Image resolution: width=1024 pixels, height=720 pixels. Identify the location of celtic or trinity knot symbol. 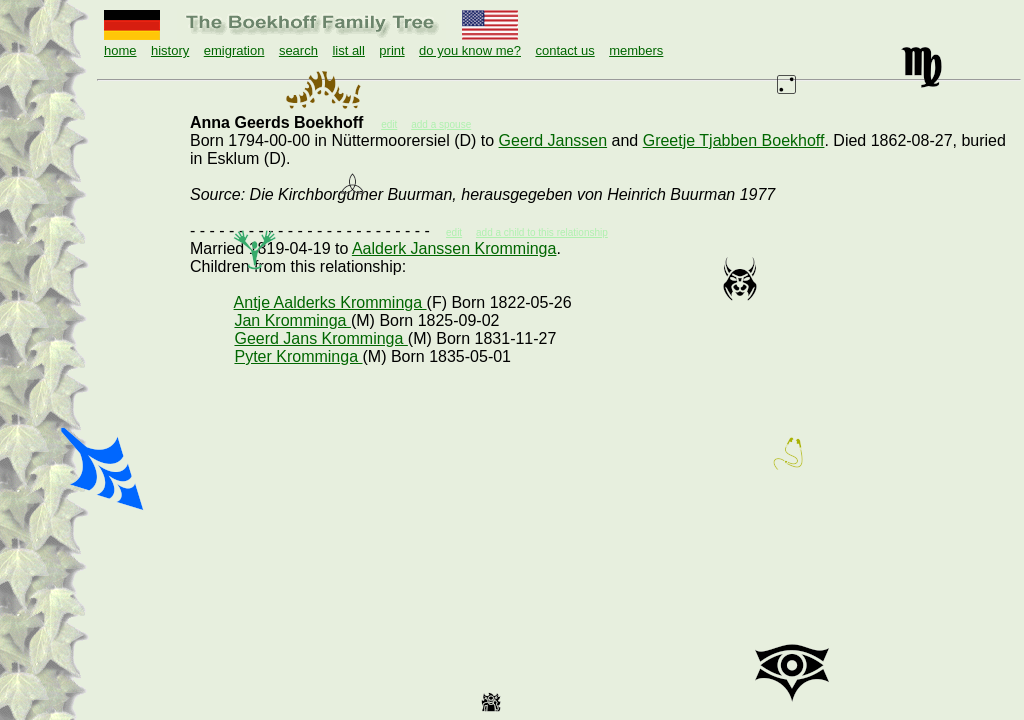
(352, 183).